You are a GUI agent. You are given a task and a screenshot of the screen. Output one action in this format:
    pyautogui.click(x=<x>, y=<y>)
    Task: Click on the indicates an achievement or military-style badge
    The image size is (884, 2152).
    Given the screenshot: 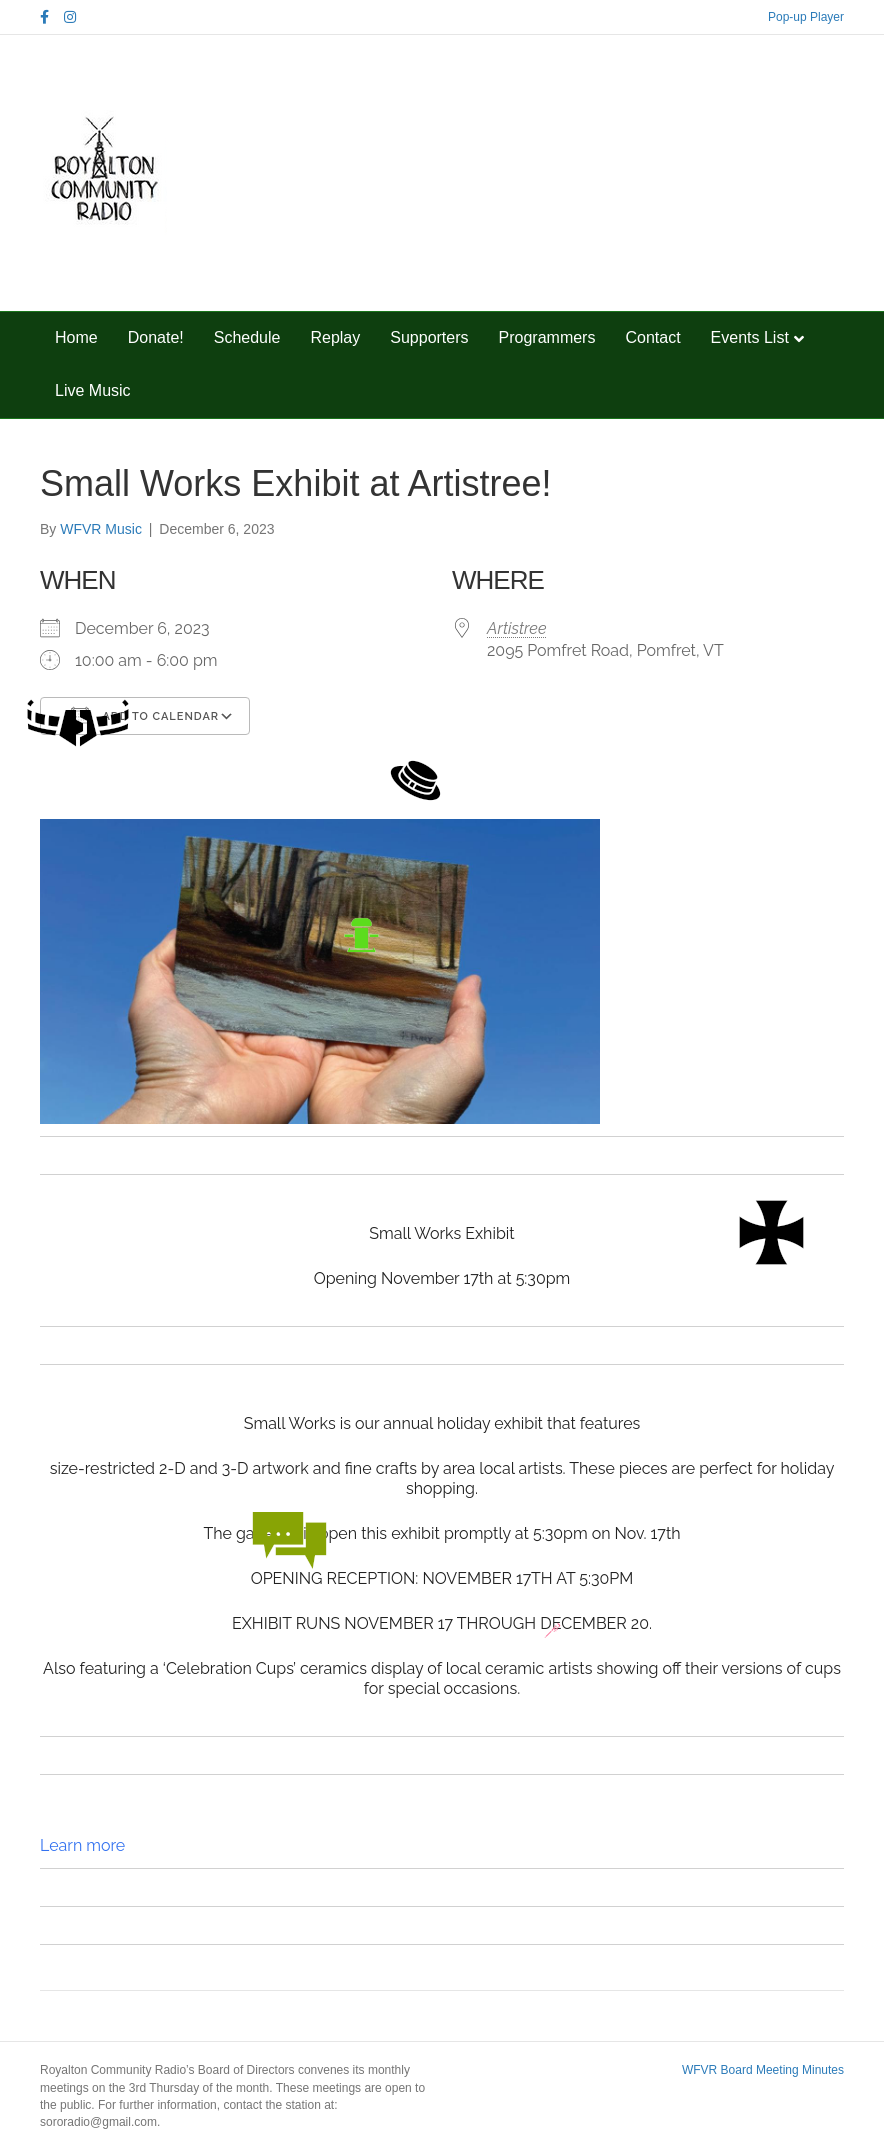 What is the action you would take?
    pyautogui.click(x=771, y=1232)
    